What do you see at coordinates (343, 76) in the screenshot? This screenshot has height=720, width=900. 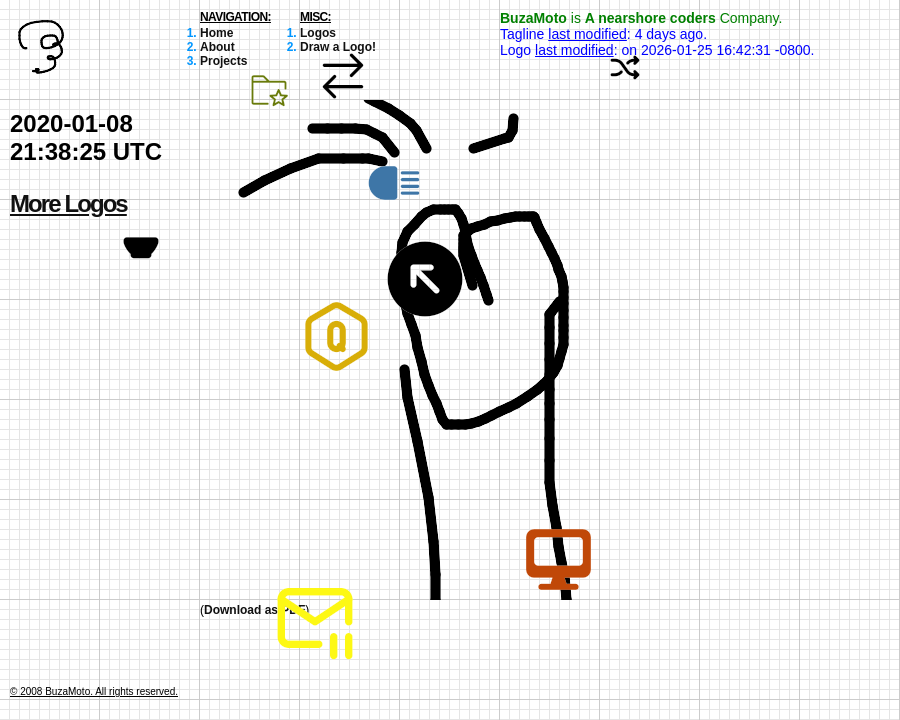 I see `switch between two views or modes` at bounding box center [343, 76].